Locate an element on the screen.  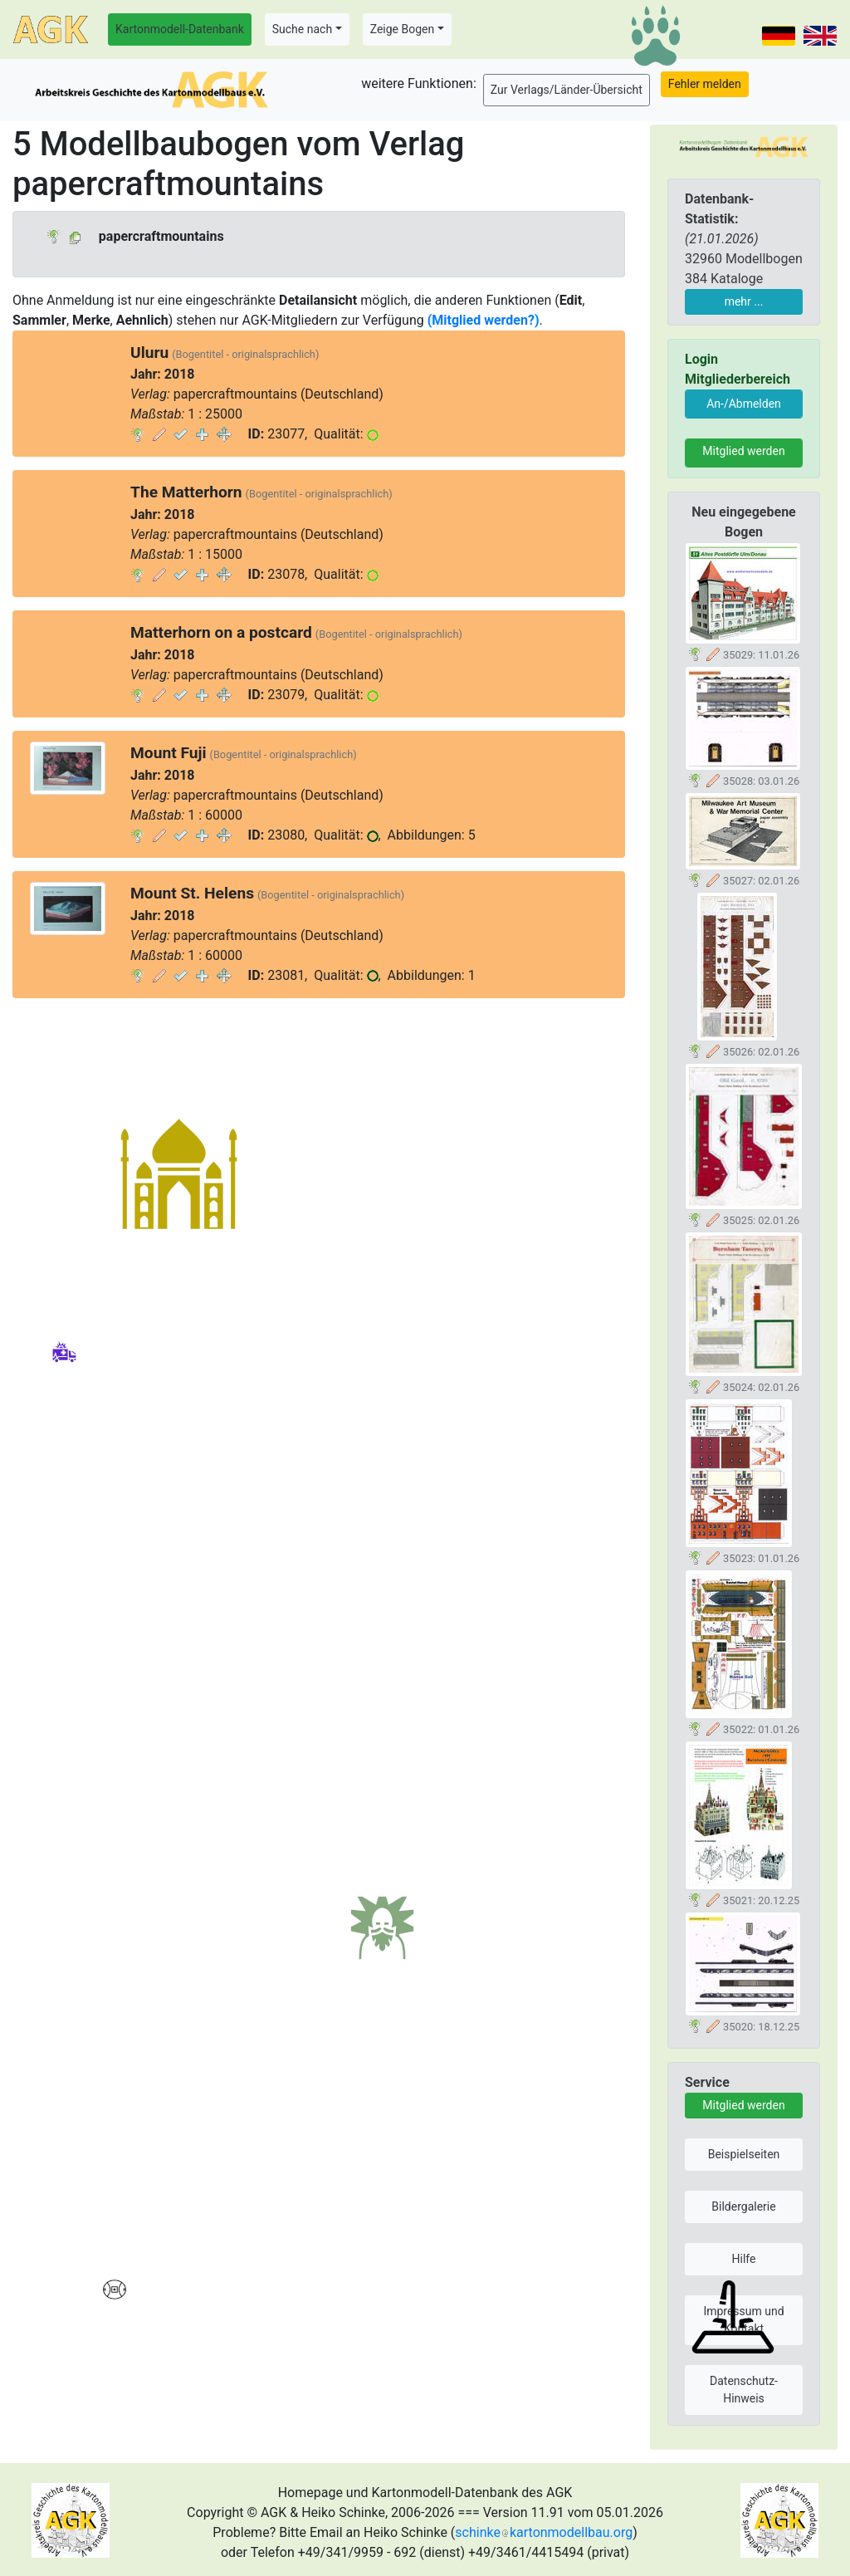
request emergency medical services is located at coordinates (64, 1351).